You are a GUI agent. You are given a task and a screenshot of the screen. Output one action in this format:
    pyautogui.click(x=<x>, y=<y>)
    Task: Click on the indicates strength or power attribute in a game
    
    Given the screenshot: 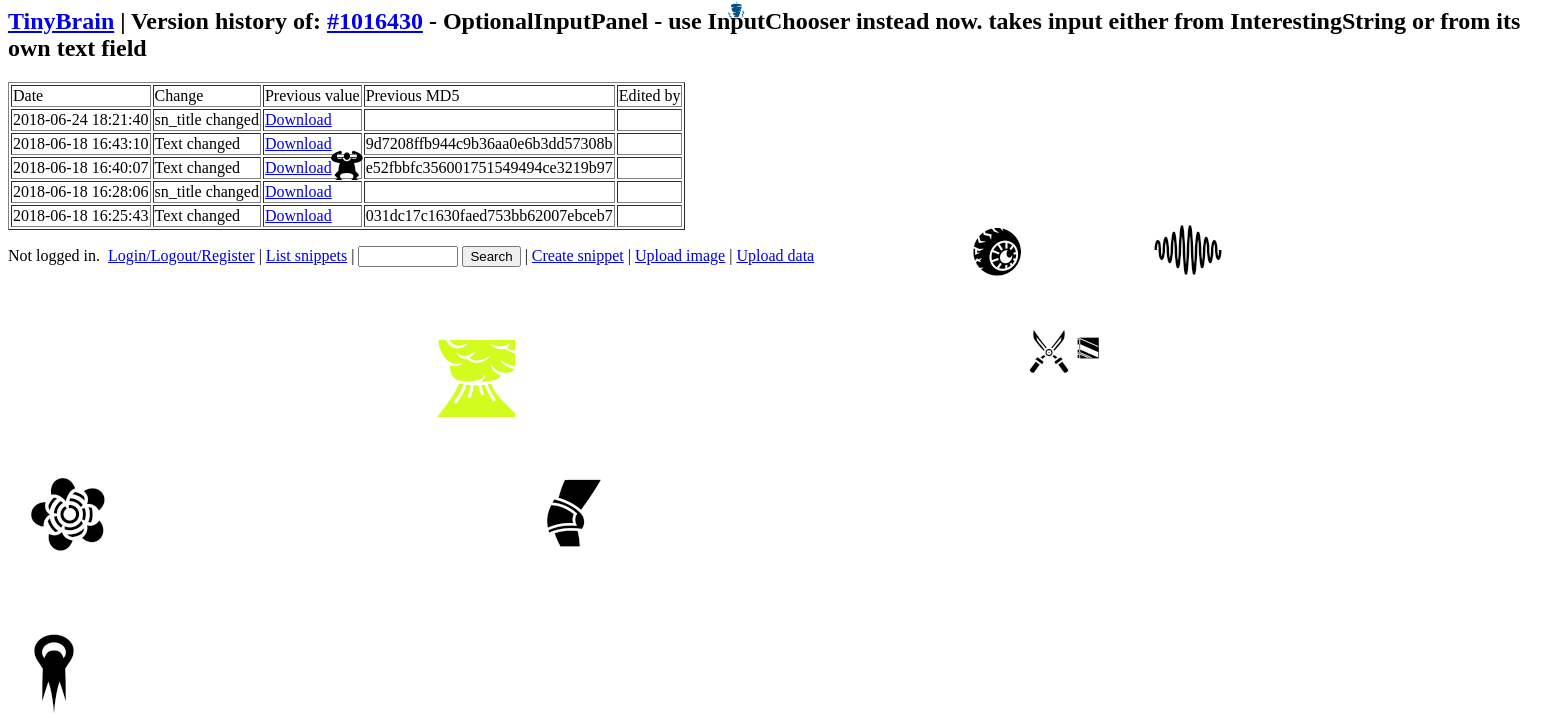 What is the action you would take?
    pyautogui.click(x=347, y=165)
    